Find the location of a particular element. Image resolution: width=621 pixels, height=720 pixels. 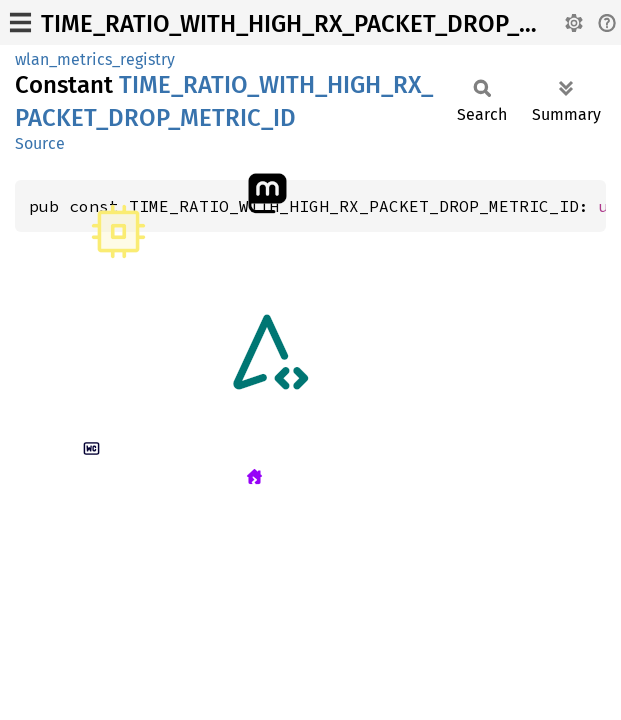

open mastodon app is located at coordinates (267, 192).